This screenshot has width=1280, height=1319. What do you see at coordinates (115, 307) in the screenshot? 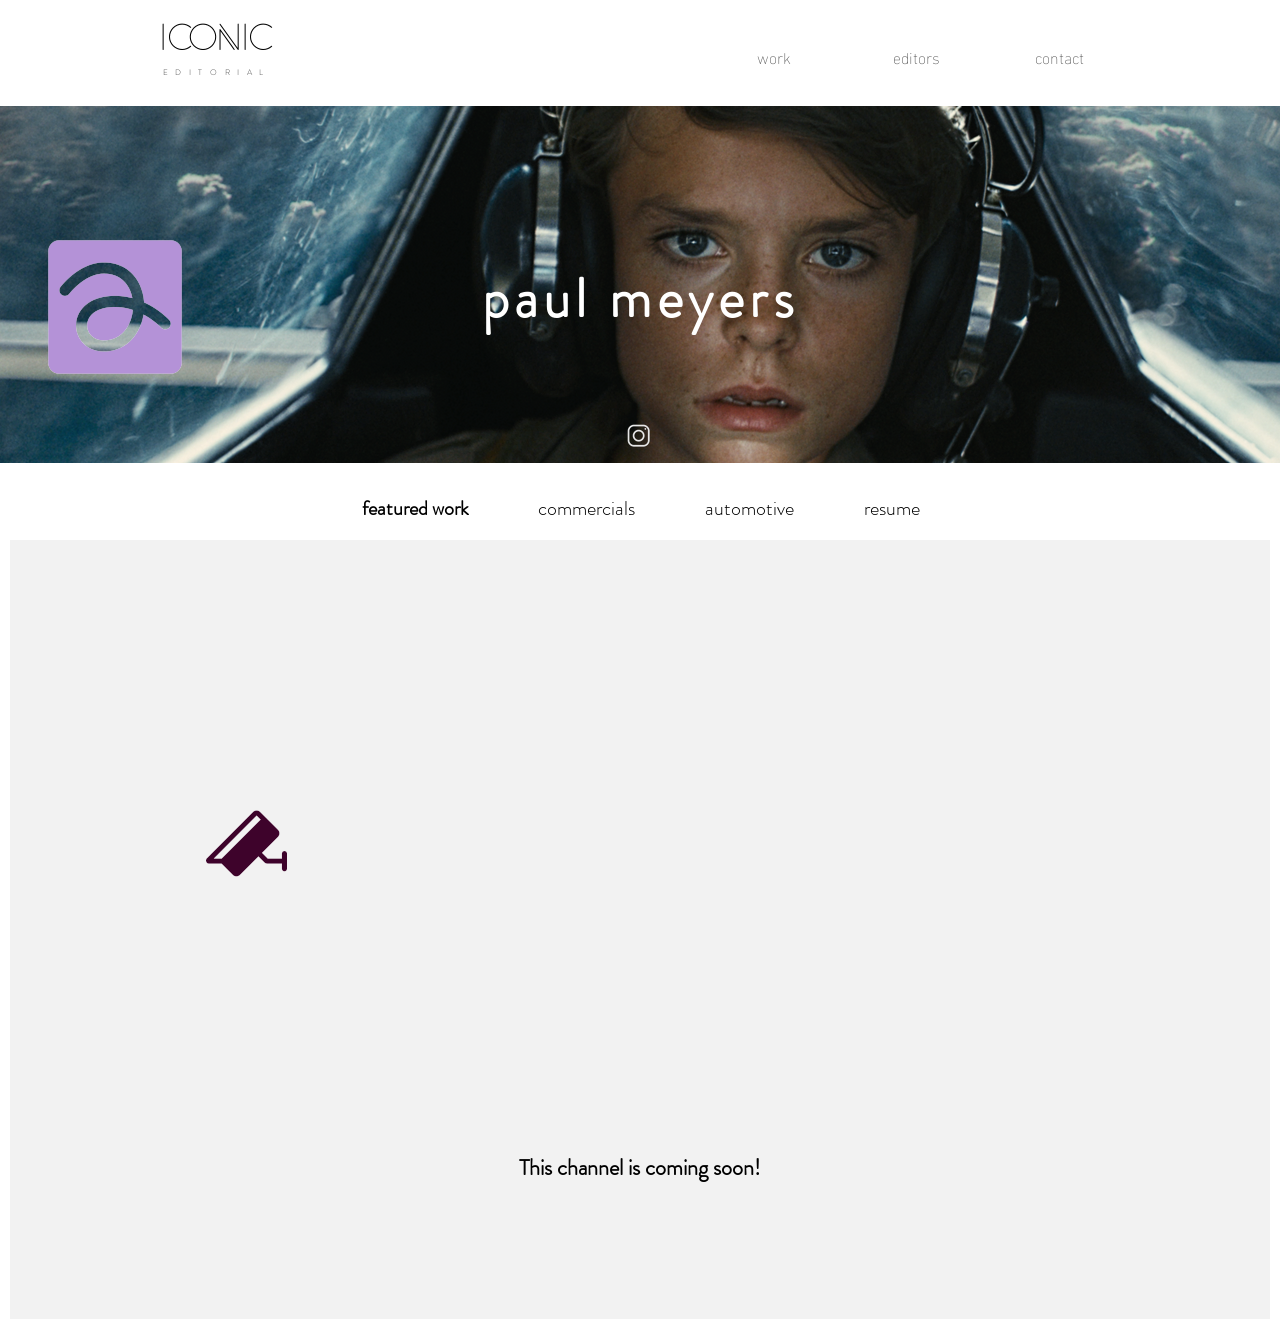
I see `freehand drawing or sketch tool` at bounding box center [115, 307].